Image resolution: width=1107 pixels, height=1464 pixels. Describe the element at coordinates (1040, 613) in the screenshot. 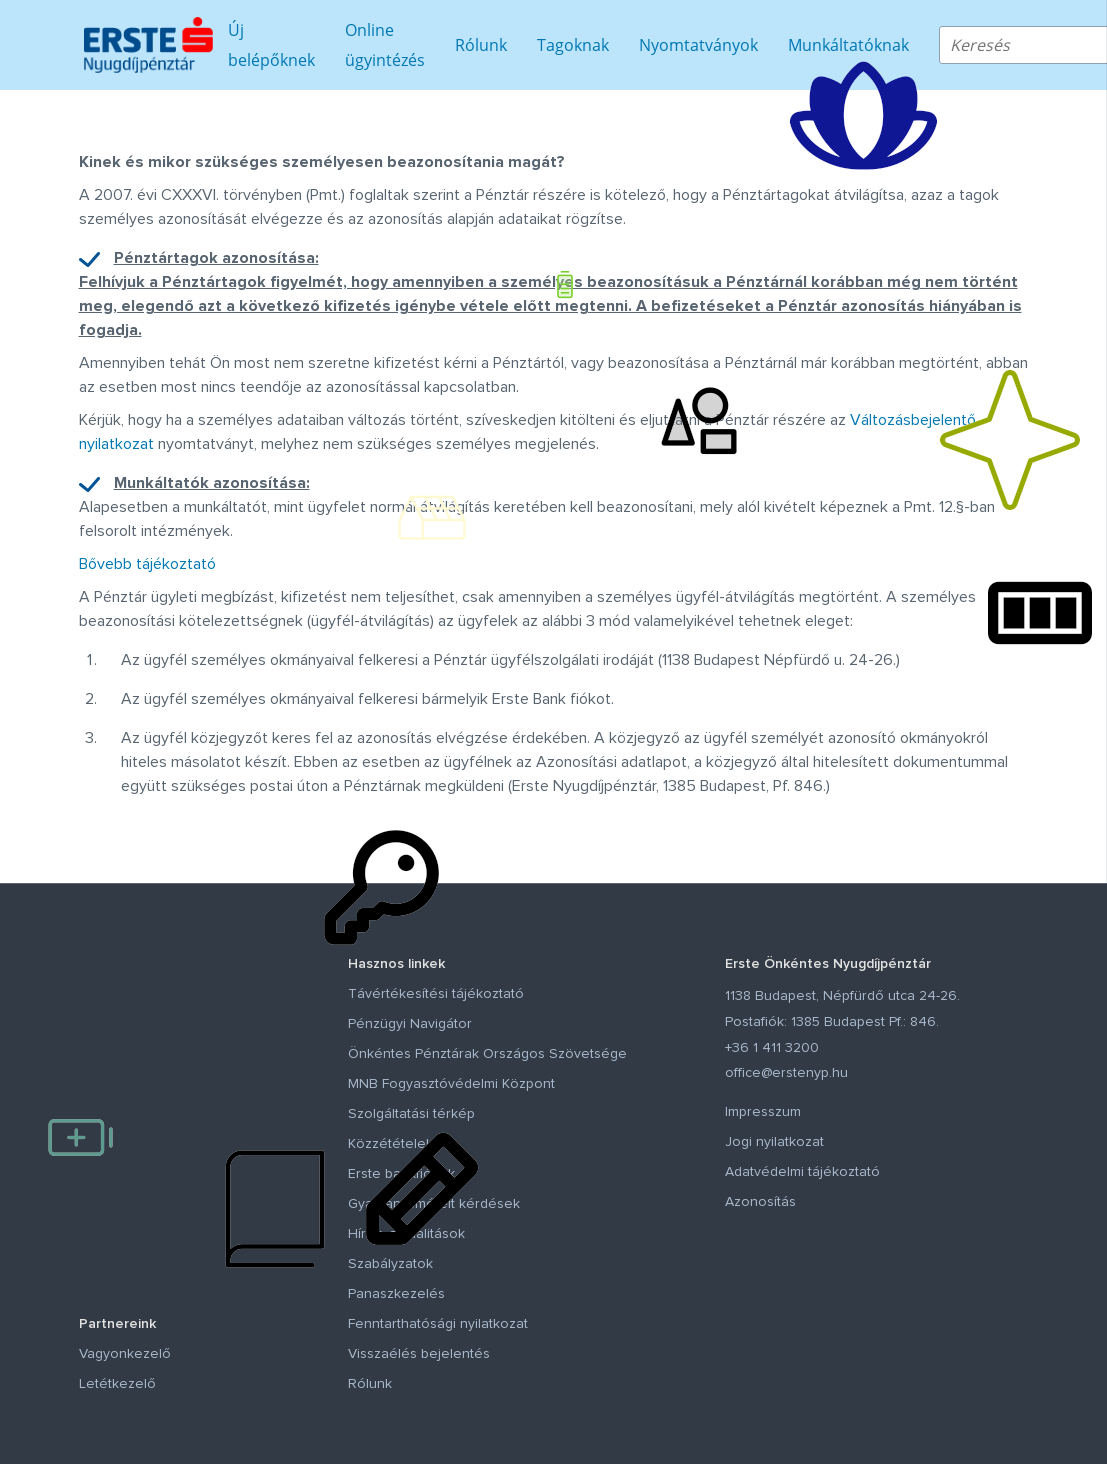

I see `indicates full battery charge` at that location.